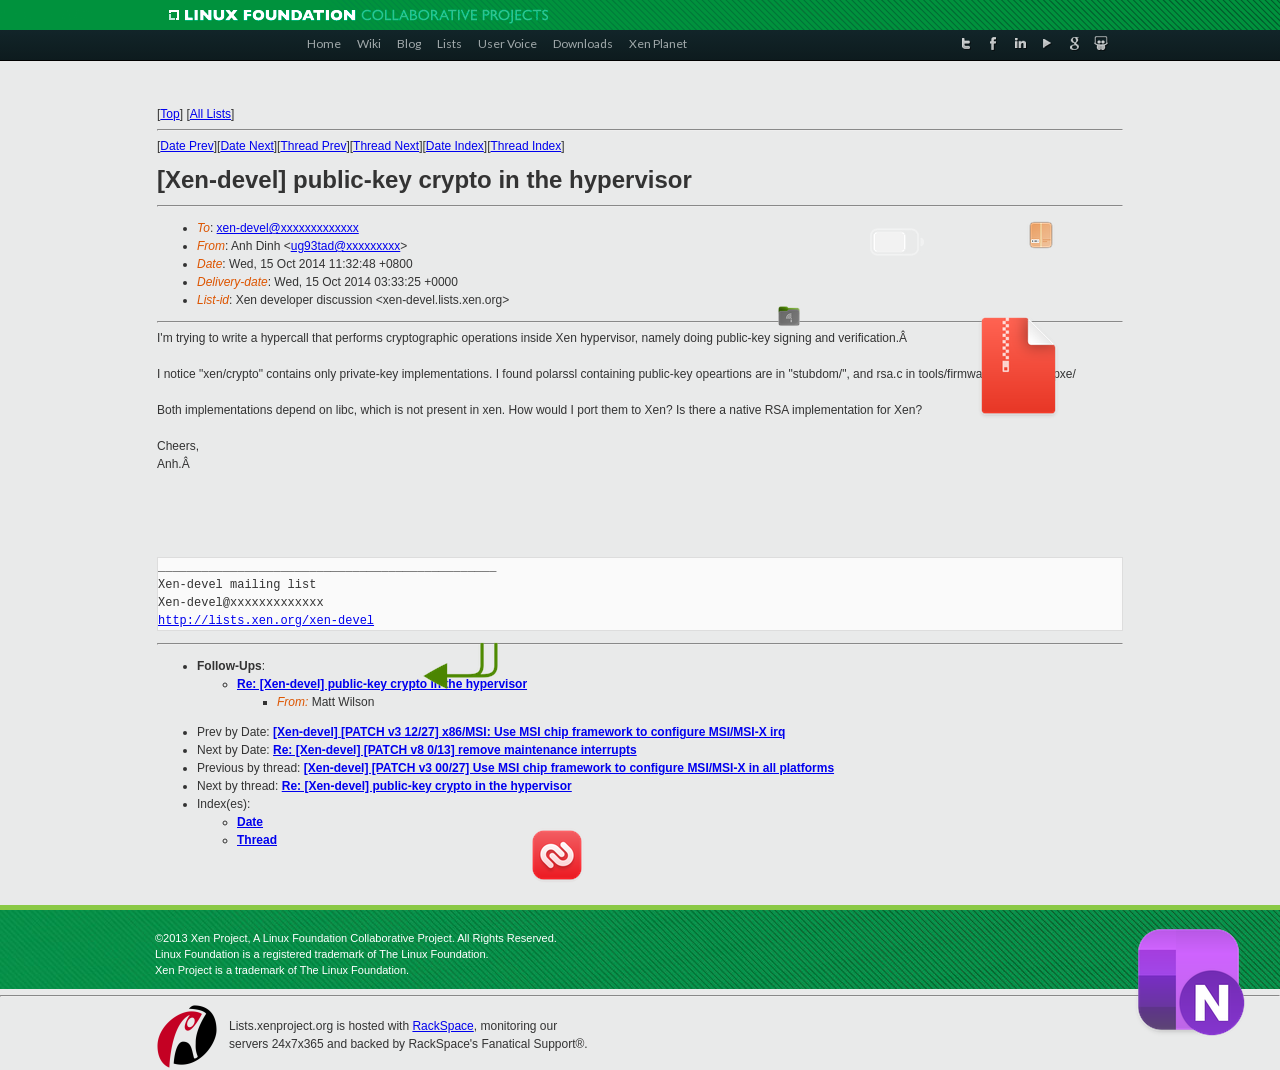 The height and width of the screenshot is (1070, 1280). Describe the element at coordinates (897, 242) in the screenshot. I see `indicates battery at 70% charge` at that location.